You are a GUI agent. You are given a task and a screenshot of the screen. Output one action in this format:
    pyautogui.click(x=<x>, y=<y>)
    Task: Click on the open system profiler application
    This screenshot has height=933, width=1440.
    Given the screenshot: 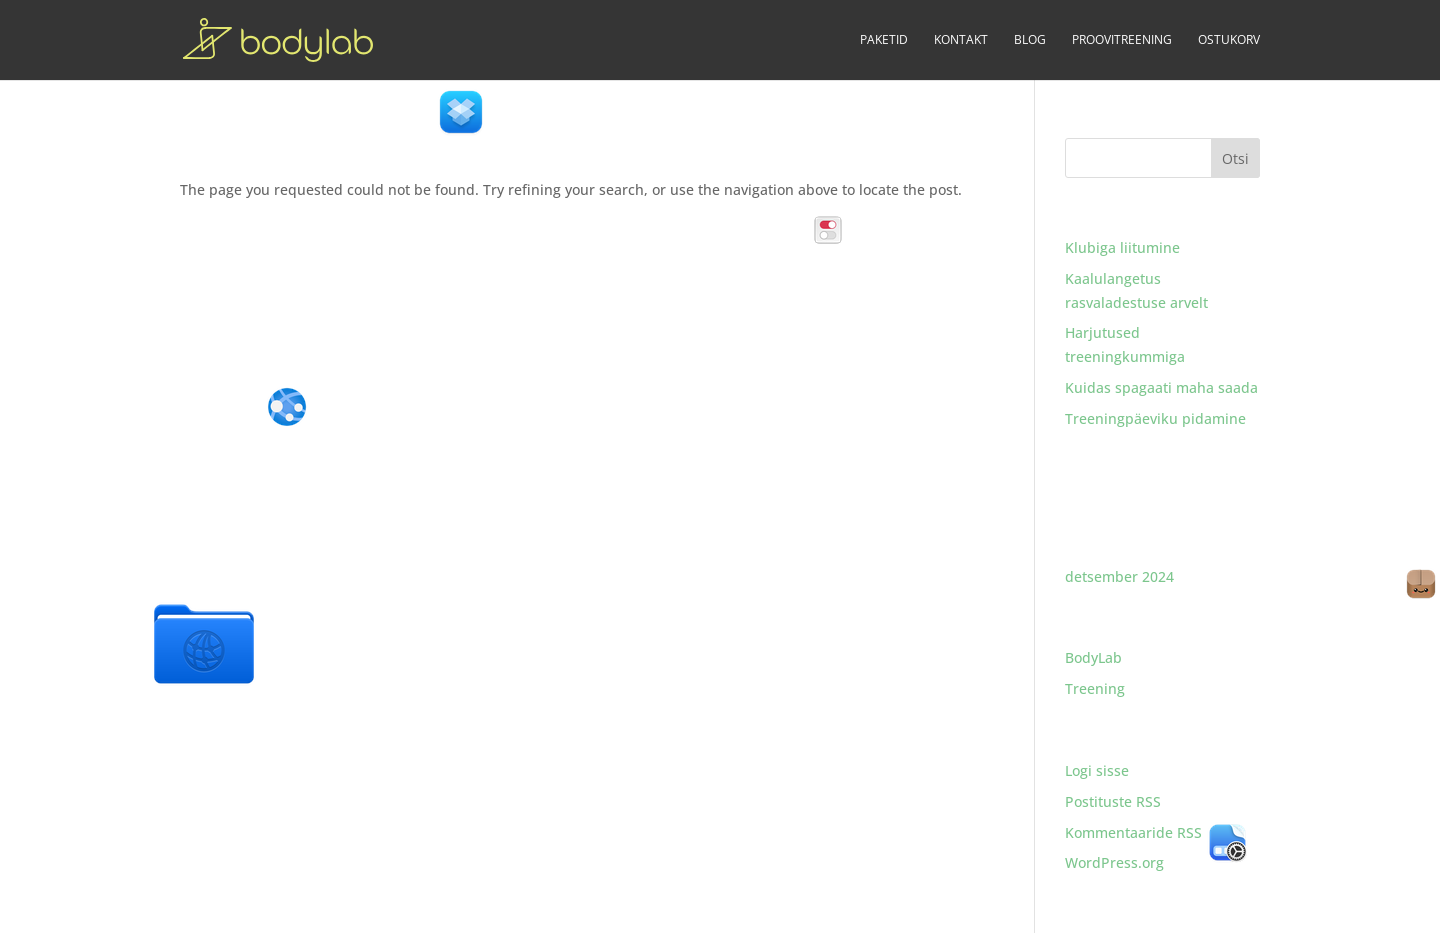 What is the action you would take?
    pyautogui.click(x=1227, y=842)
    